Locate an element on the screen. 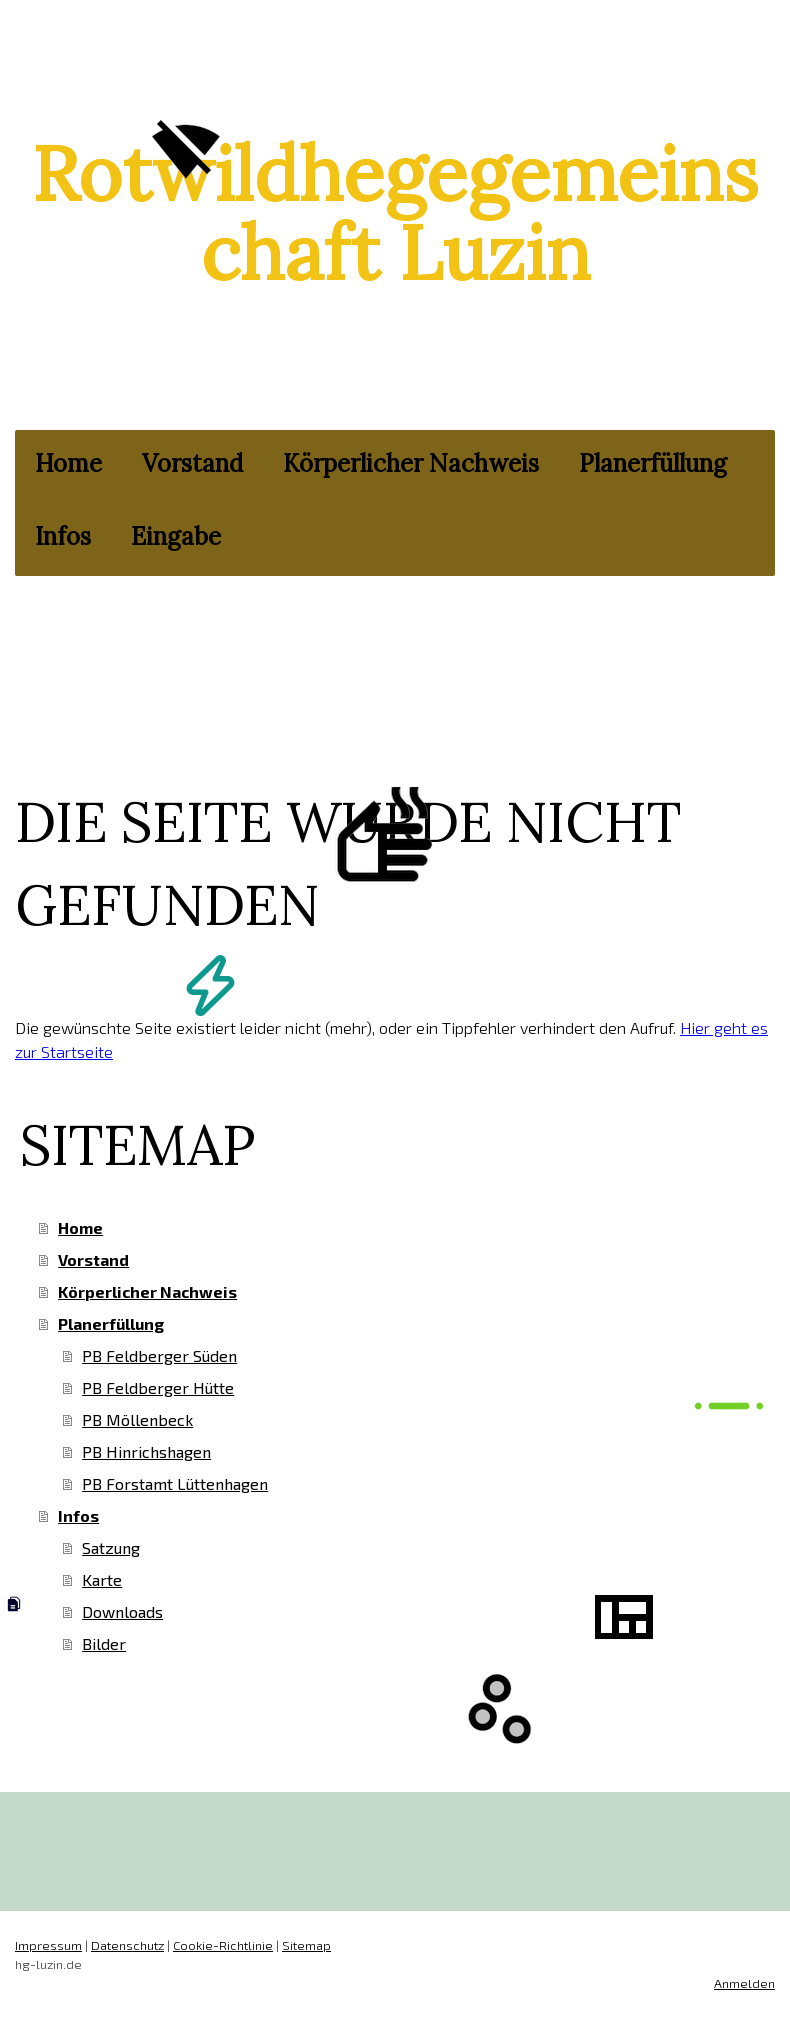  indicates quick actions or shortcuts is located at coordinates (210, 985).